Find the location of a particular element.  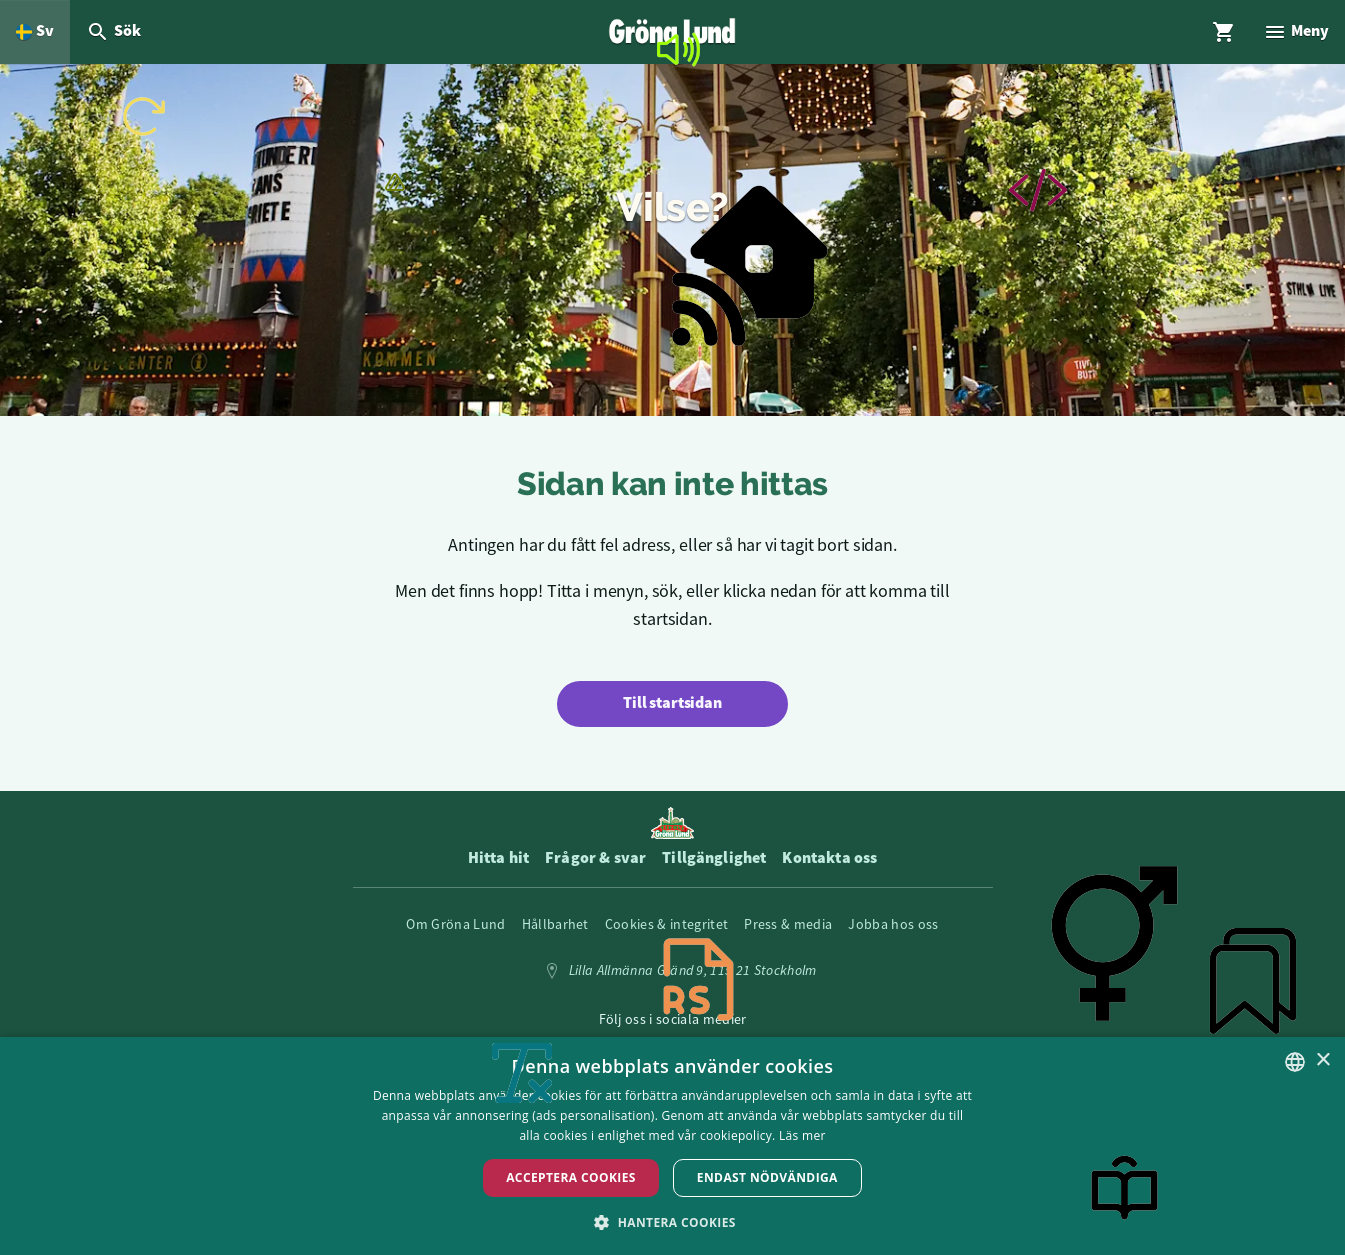

access your contacts or address book is located at coordinates (1124, 1186).